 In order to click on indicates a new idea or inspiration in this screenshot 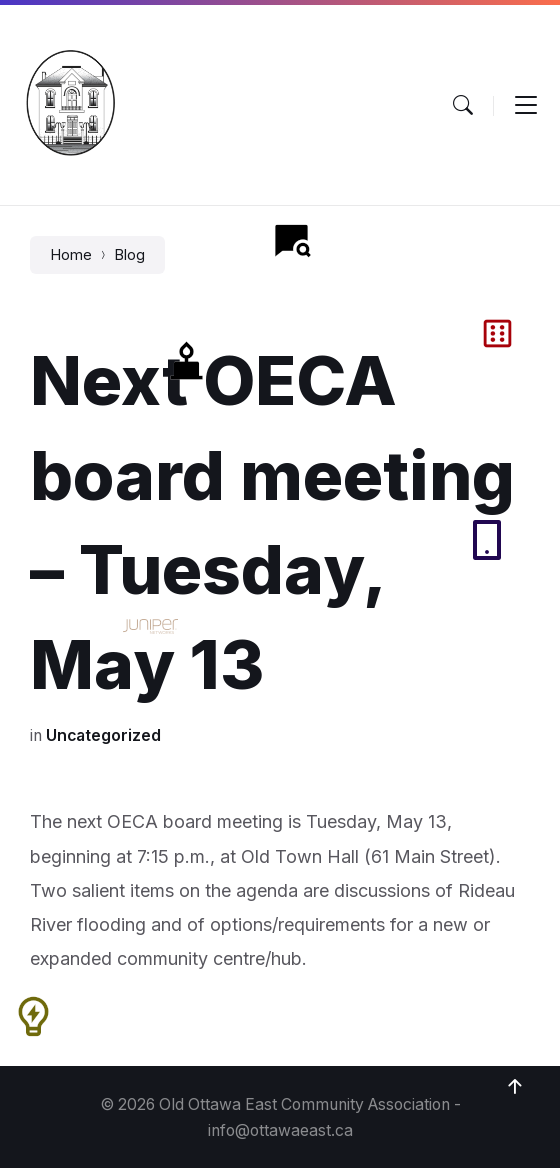, I will do `click(33, 1015)`.